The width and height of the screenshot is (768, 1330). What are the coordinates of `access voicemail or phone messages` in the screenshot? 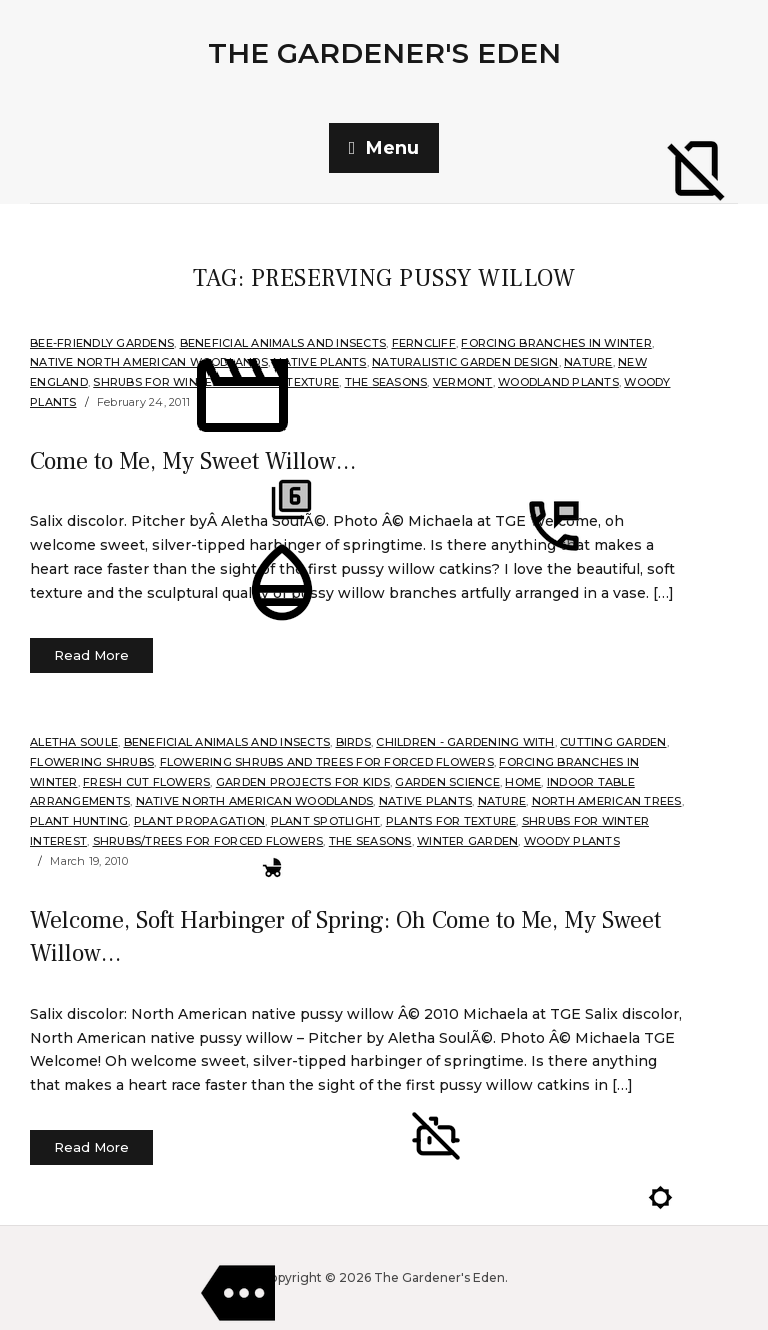 It's located at (554, 526).